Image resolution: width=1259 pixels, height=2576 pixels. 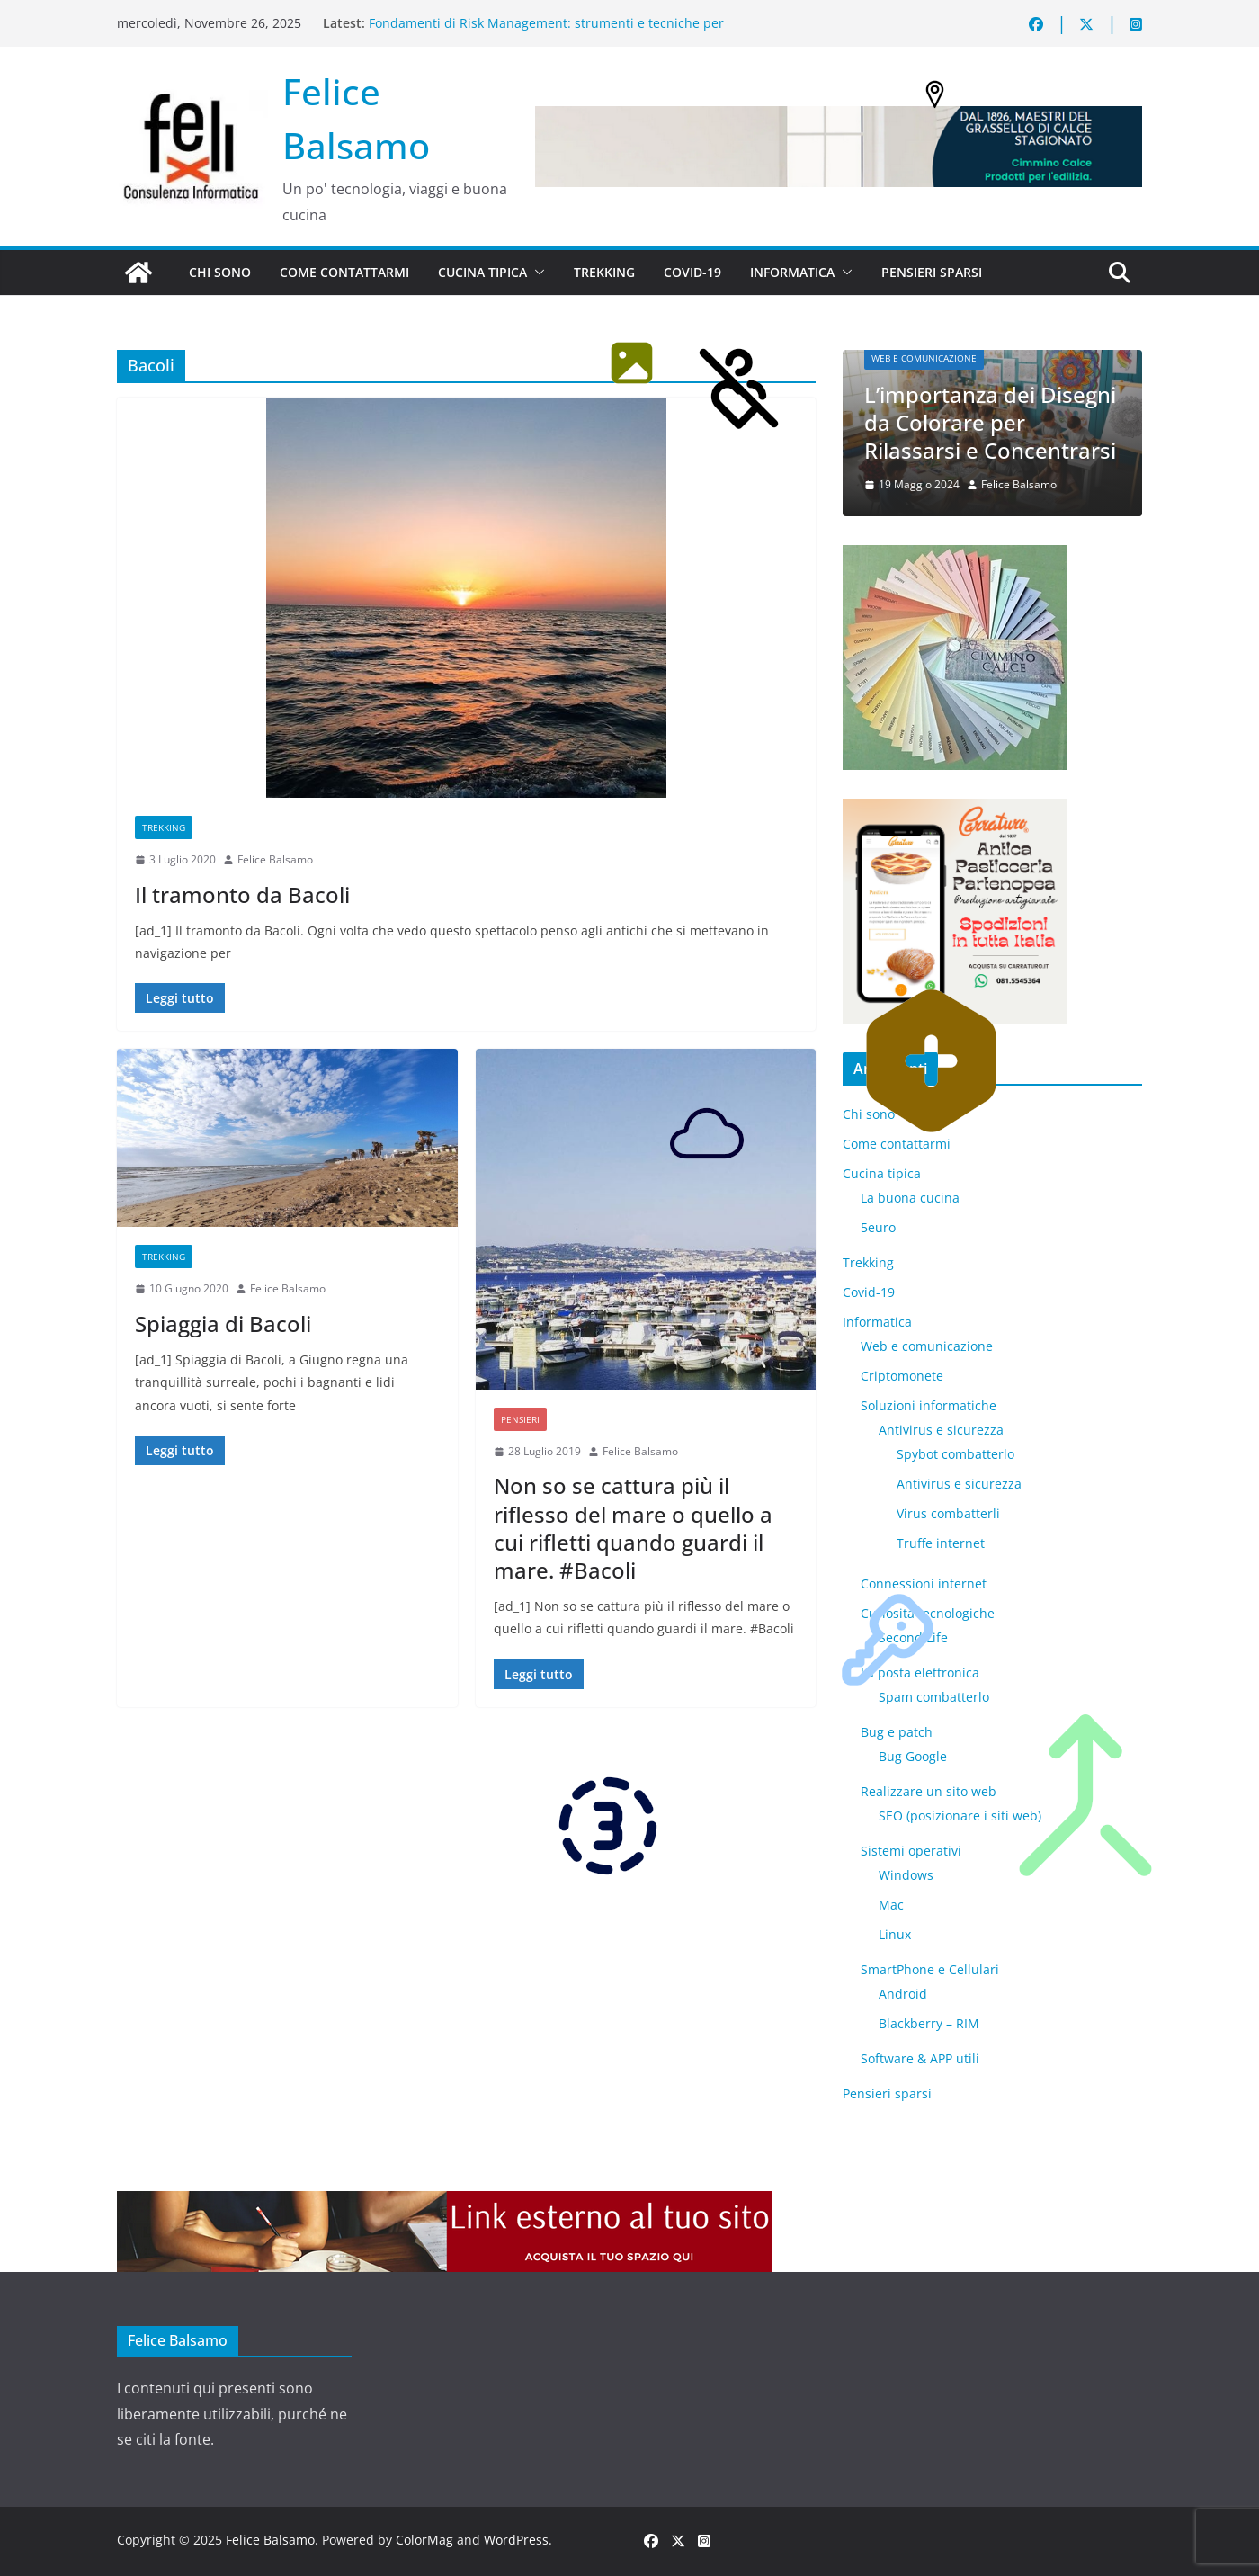 What do you see at coordinates (1085, 1795) in the screenshot?
I see `merge branches or items together` at bounding box center [1085, 1795].